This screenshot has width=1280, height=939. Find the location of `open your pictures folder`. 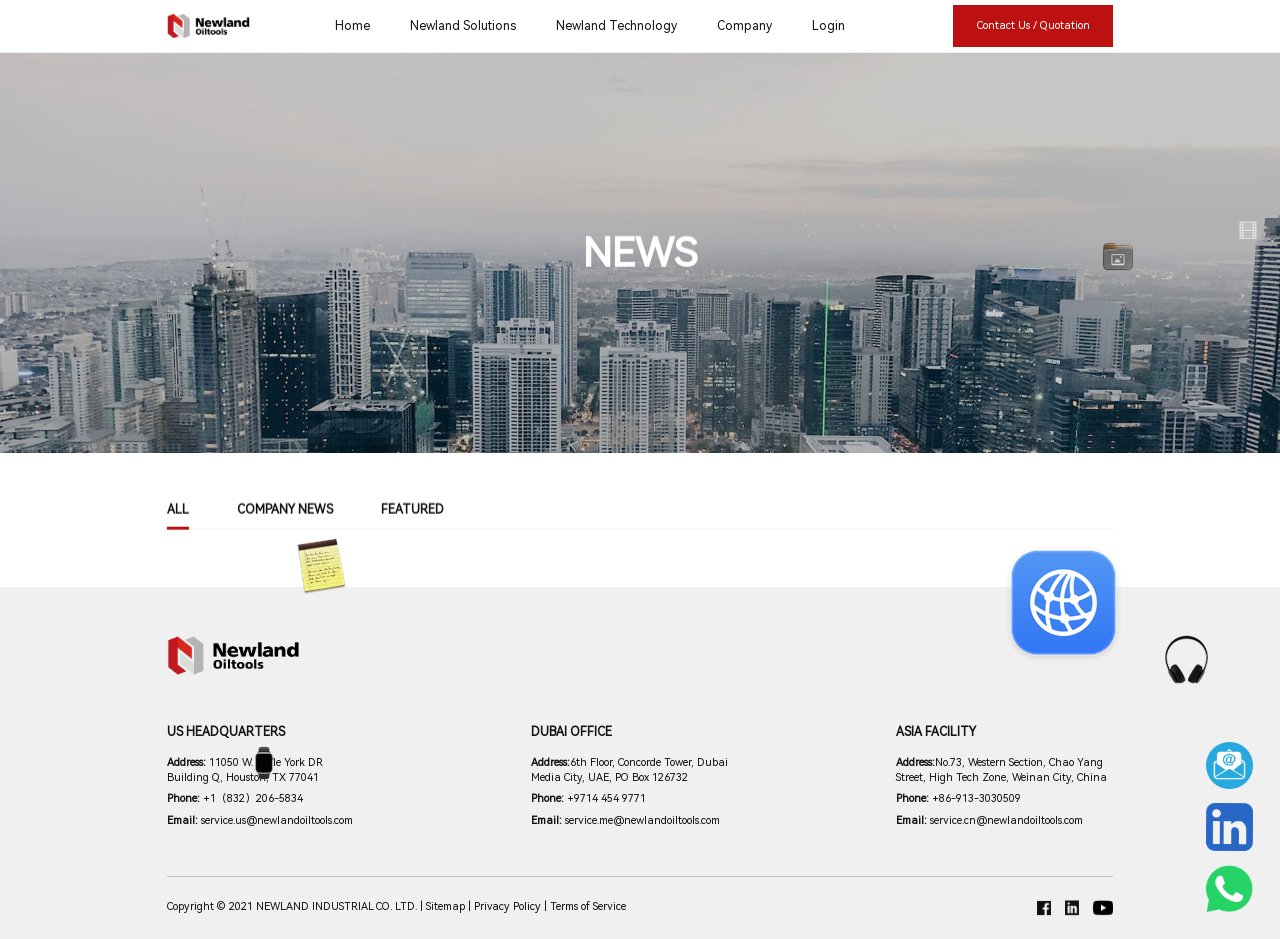

open your pictures folder is located at coordinates (1118, 256).